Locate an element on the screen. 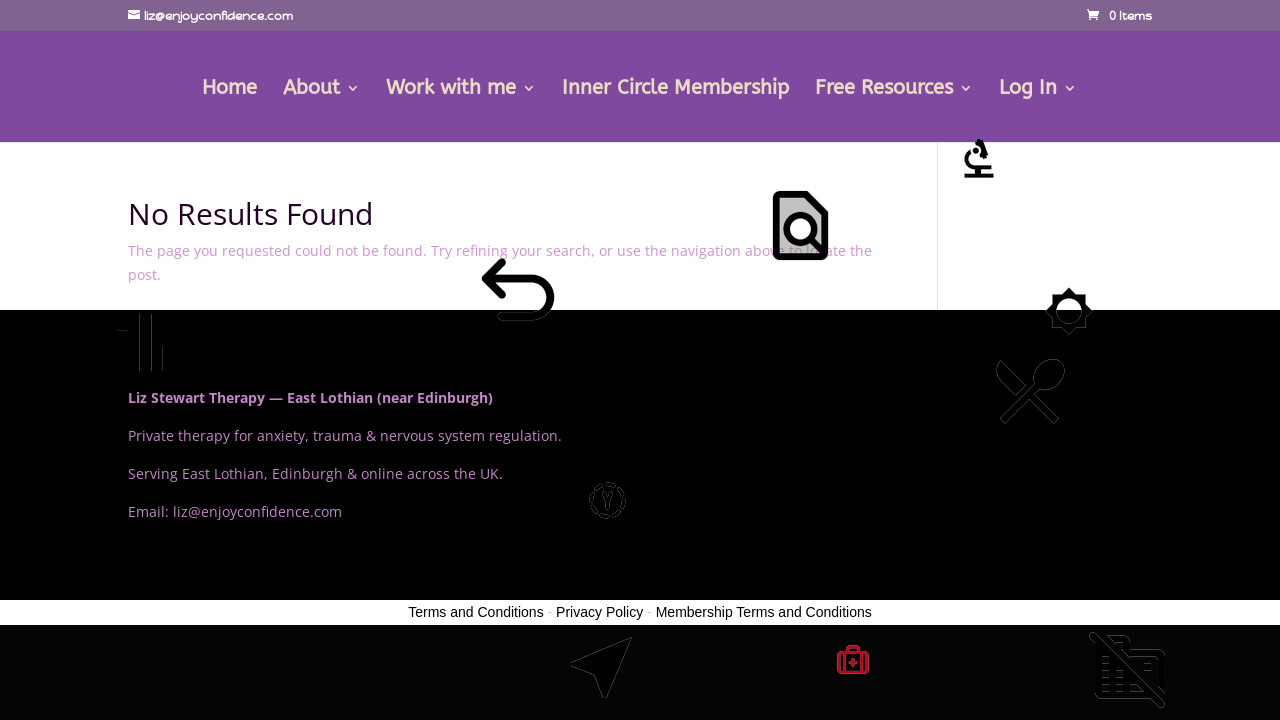 This screenshot has width=1280, height=720. access biotech or laboratory features is located at coordinates (979, 159).